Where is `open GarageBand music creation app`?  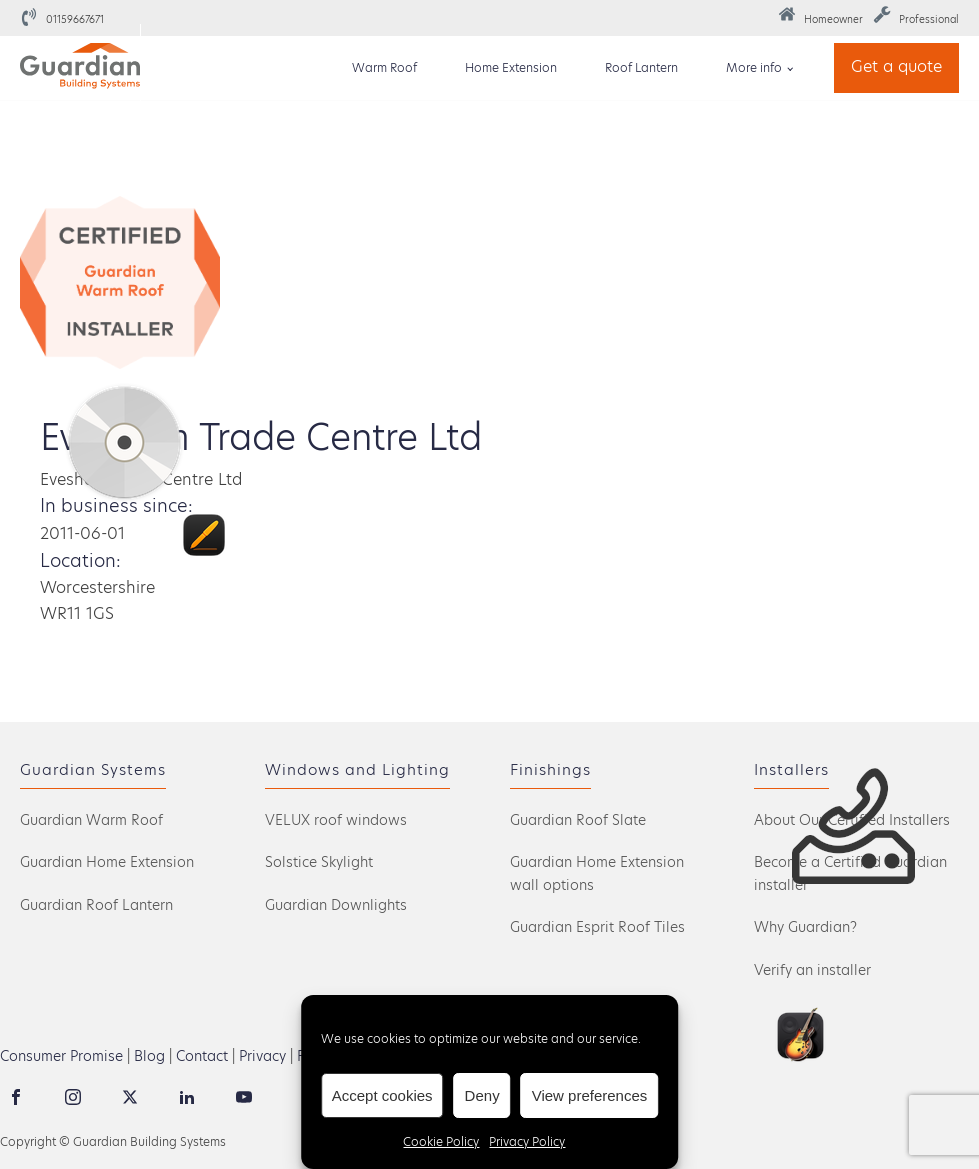
open GarageBand music creation app is located at coordinates (800, 1035).